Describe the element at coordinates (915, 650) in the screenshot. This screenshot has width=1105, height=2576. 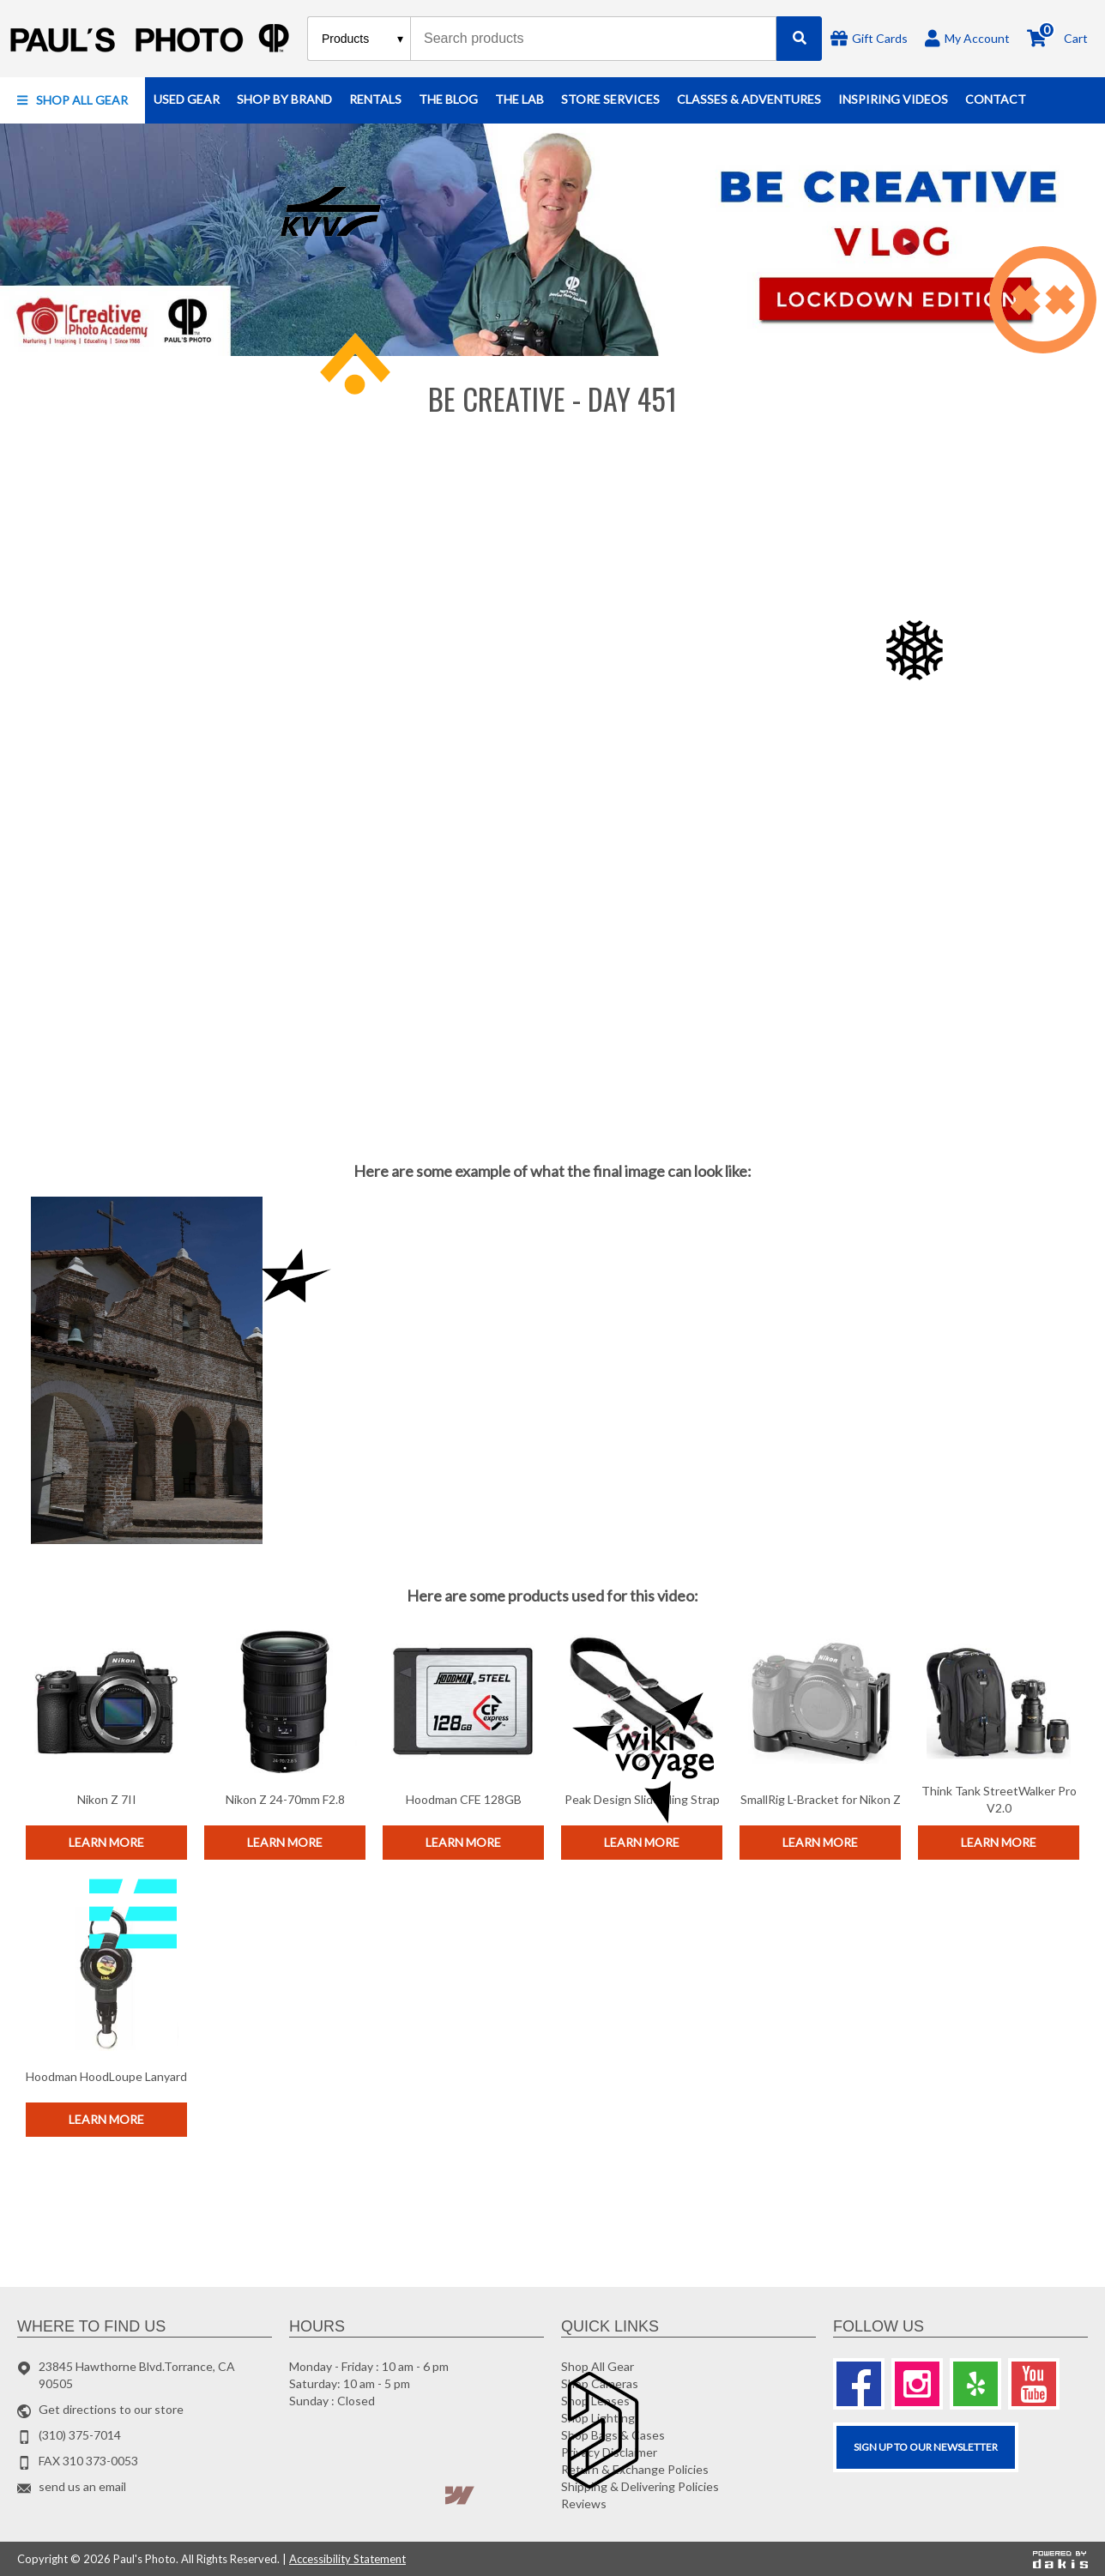
I see `Picard Surgelés brand logo` at that location.